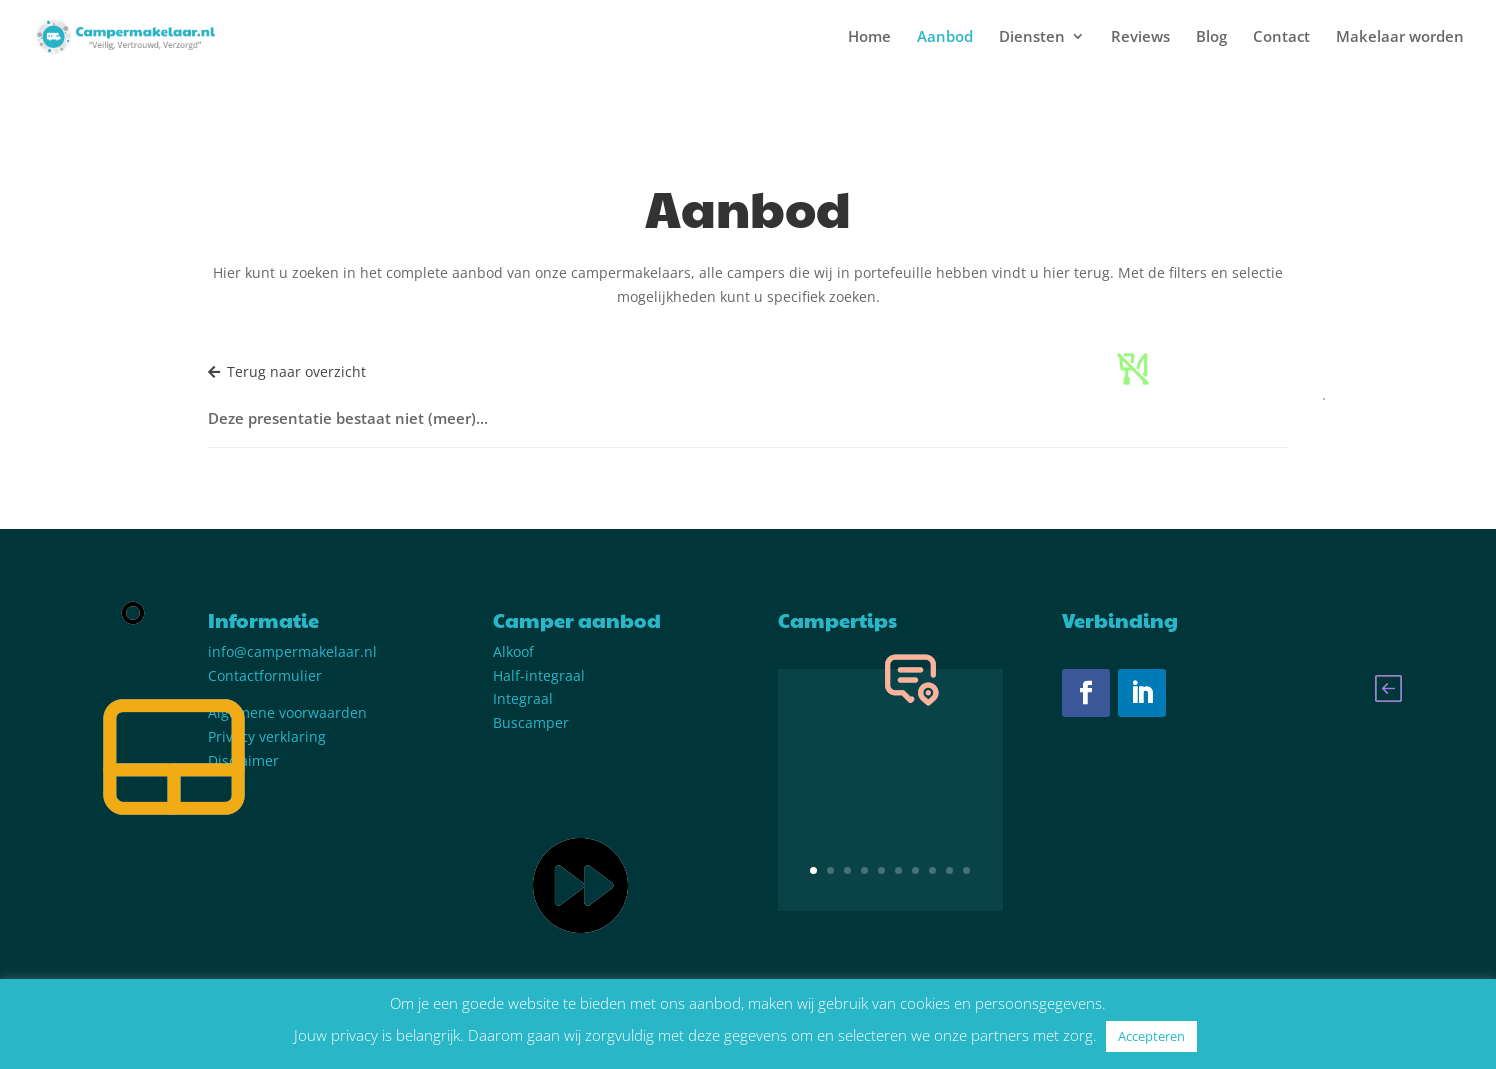  Describe the element at coordinates (174, 757) in the screenshot. I see `access touchpad settings` at that location.